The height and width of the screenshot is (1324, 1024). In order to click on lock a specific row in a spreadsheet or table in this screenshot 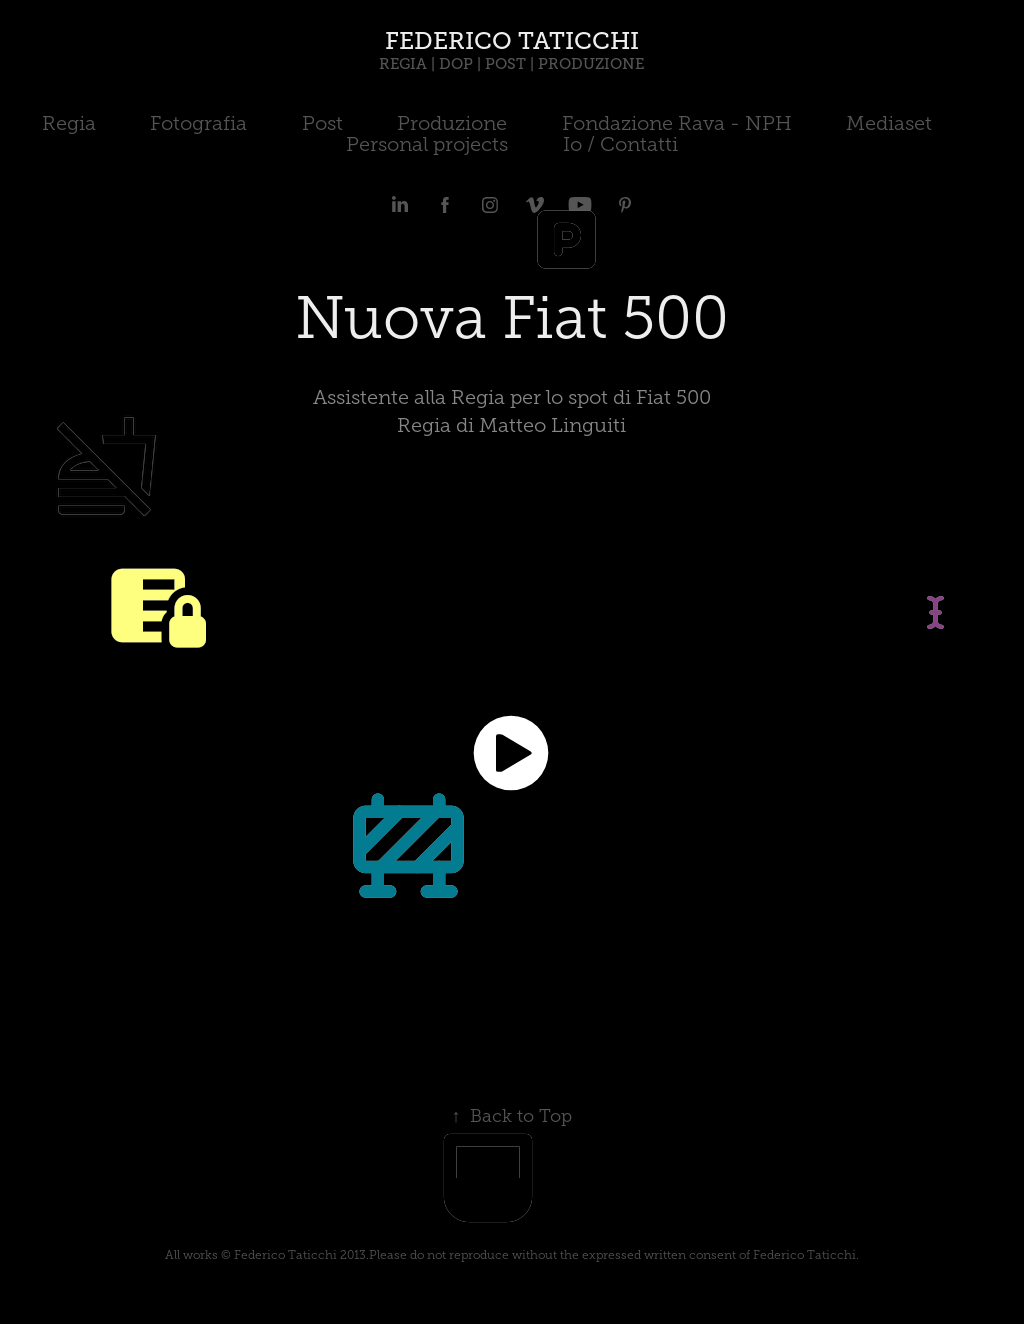, I will do `click(153, 605)`.